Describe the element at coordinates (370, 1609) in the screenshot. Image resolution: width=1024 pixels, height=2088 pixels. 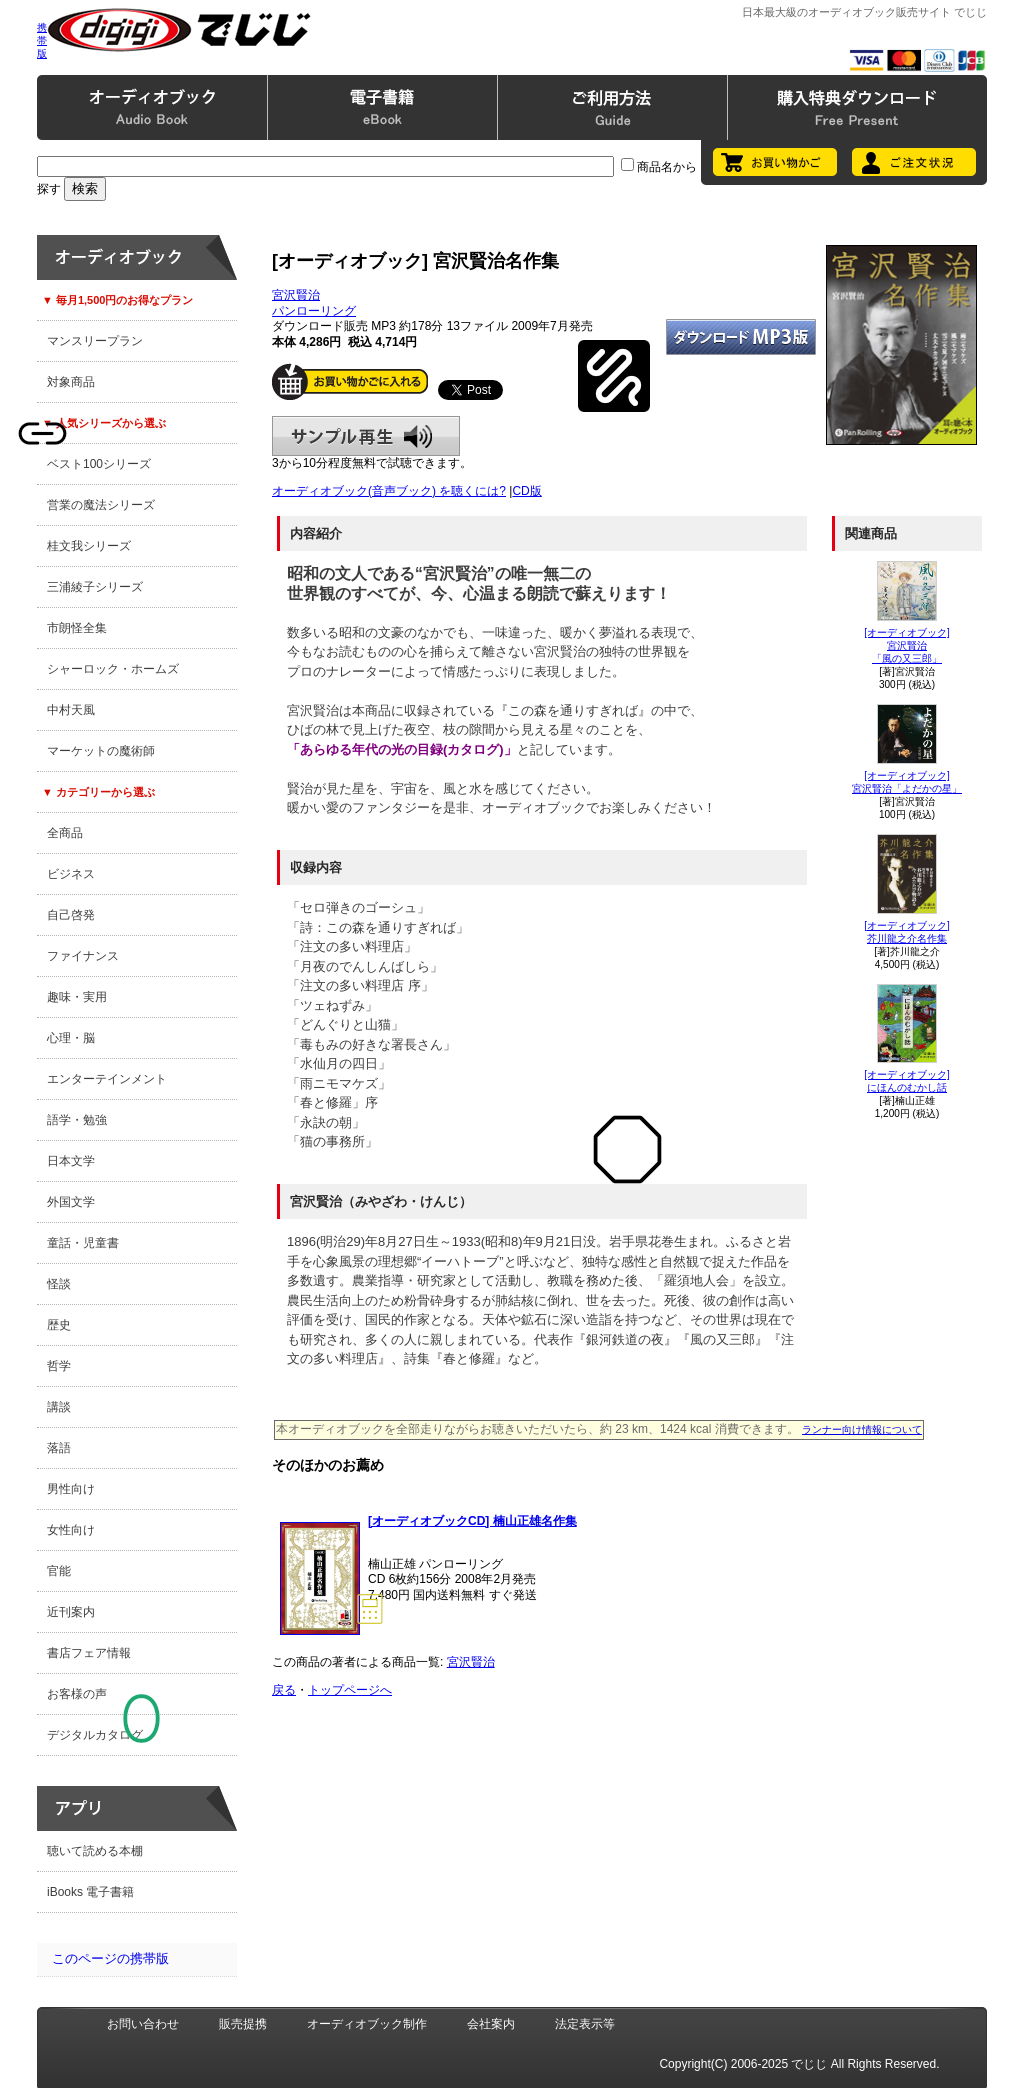
I see `open the calculator app` at that location.